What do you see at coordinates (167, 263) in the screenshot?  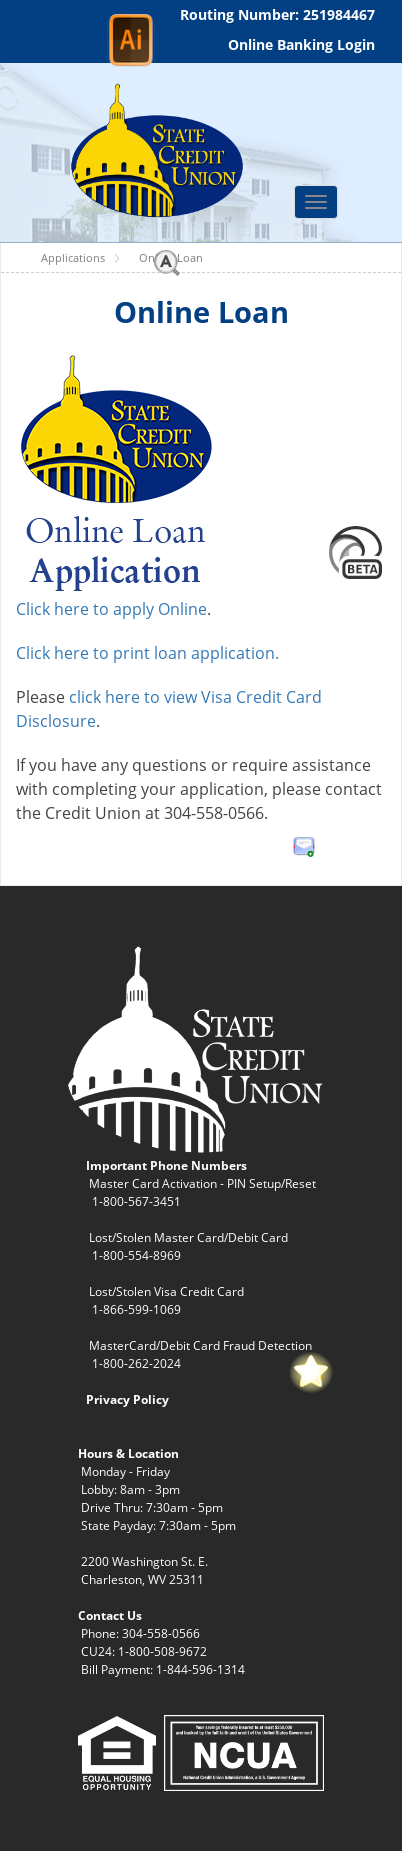 I see `search within the current project` at bounding box center [167, 263].